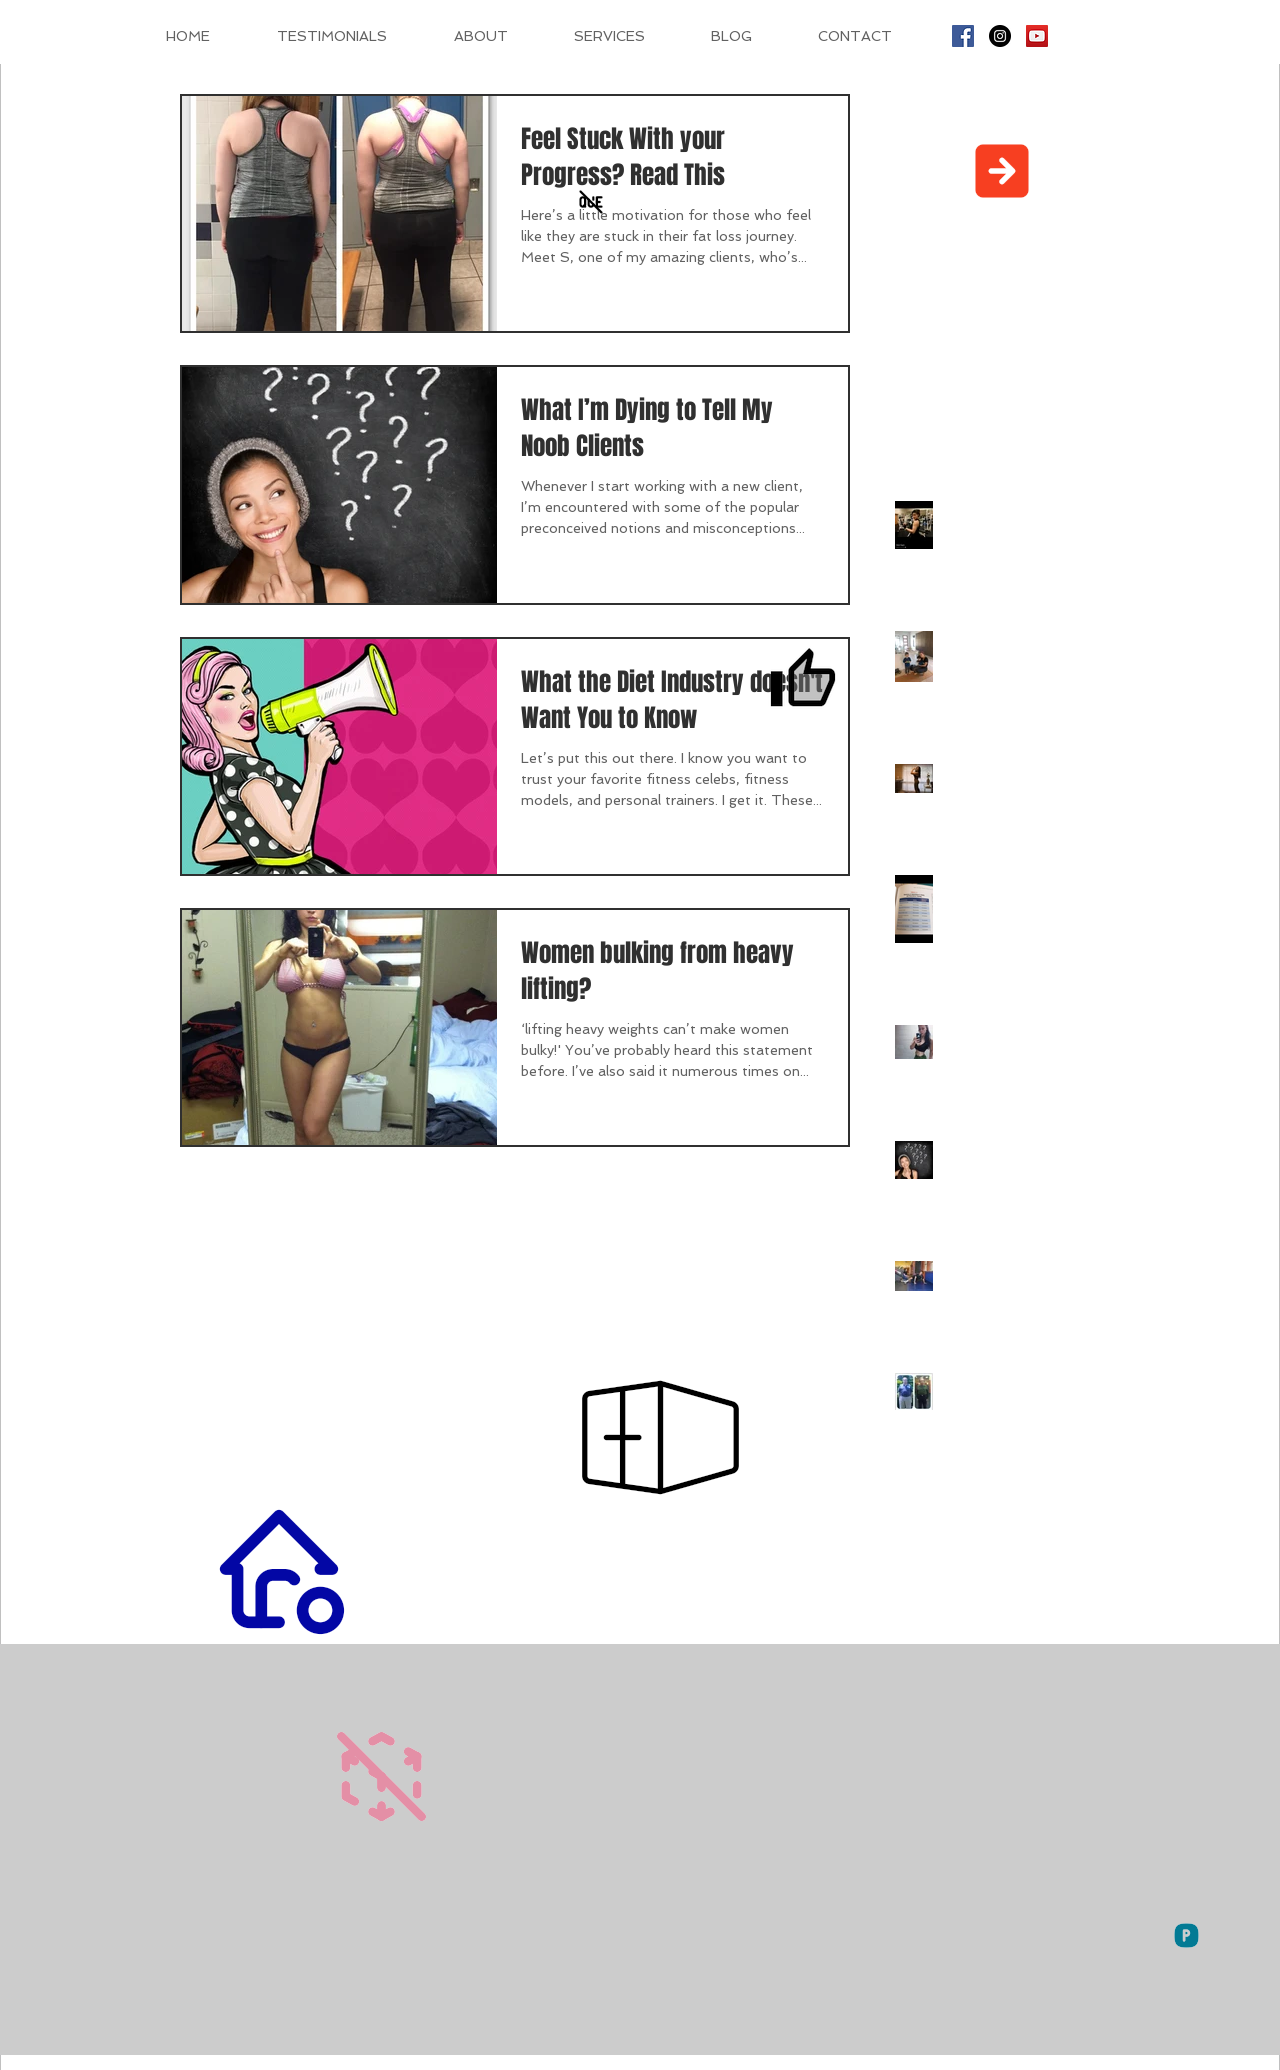  Describe the element at coordinates (660, 1437) in the screenshot. I see `view shipping or freight details` at that location.